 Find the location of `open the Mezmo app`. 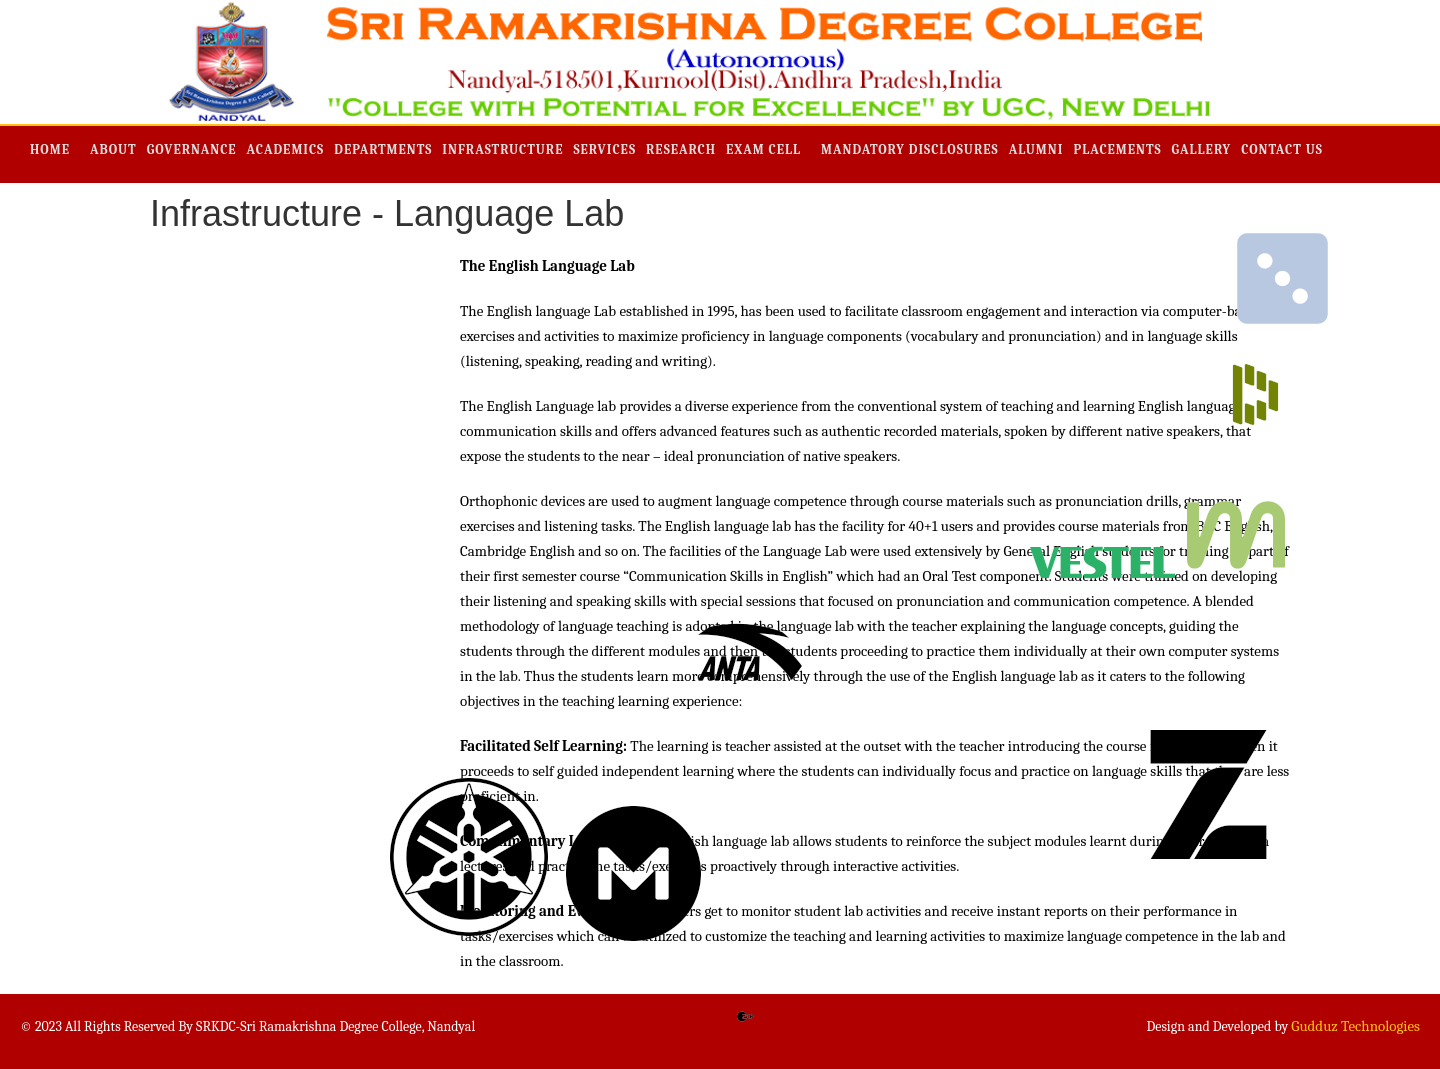

open the Mezmo app is located at coordinates (1236, 535).